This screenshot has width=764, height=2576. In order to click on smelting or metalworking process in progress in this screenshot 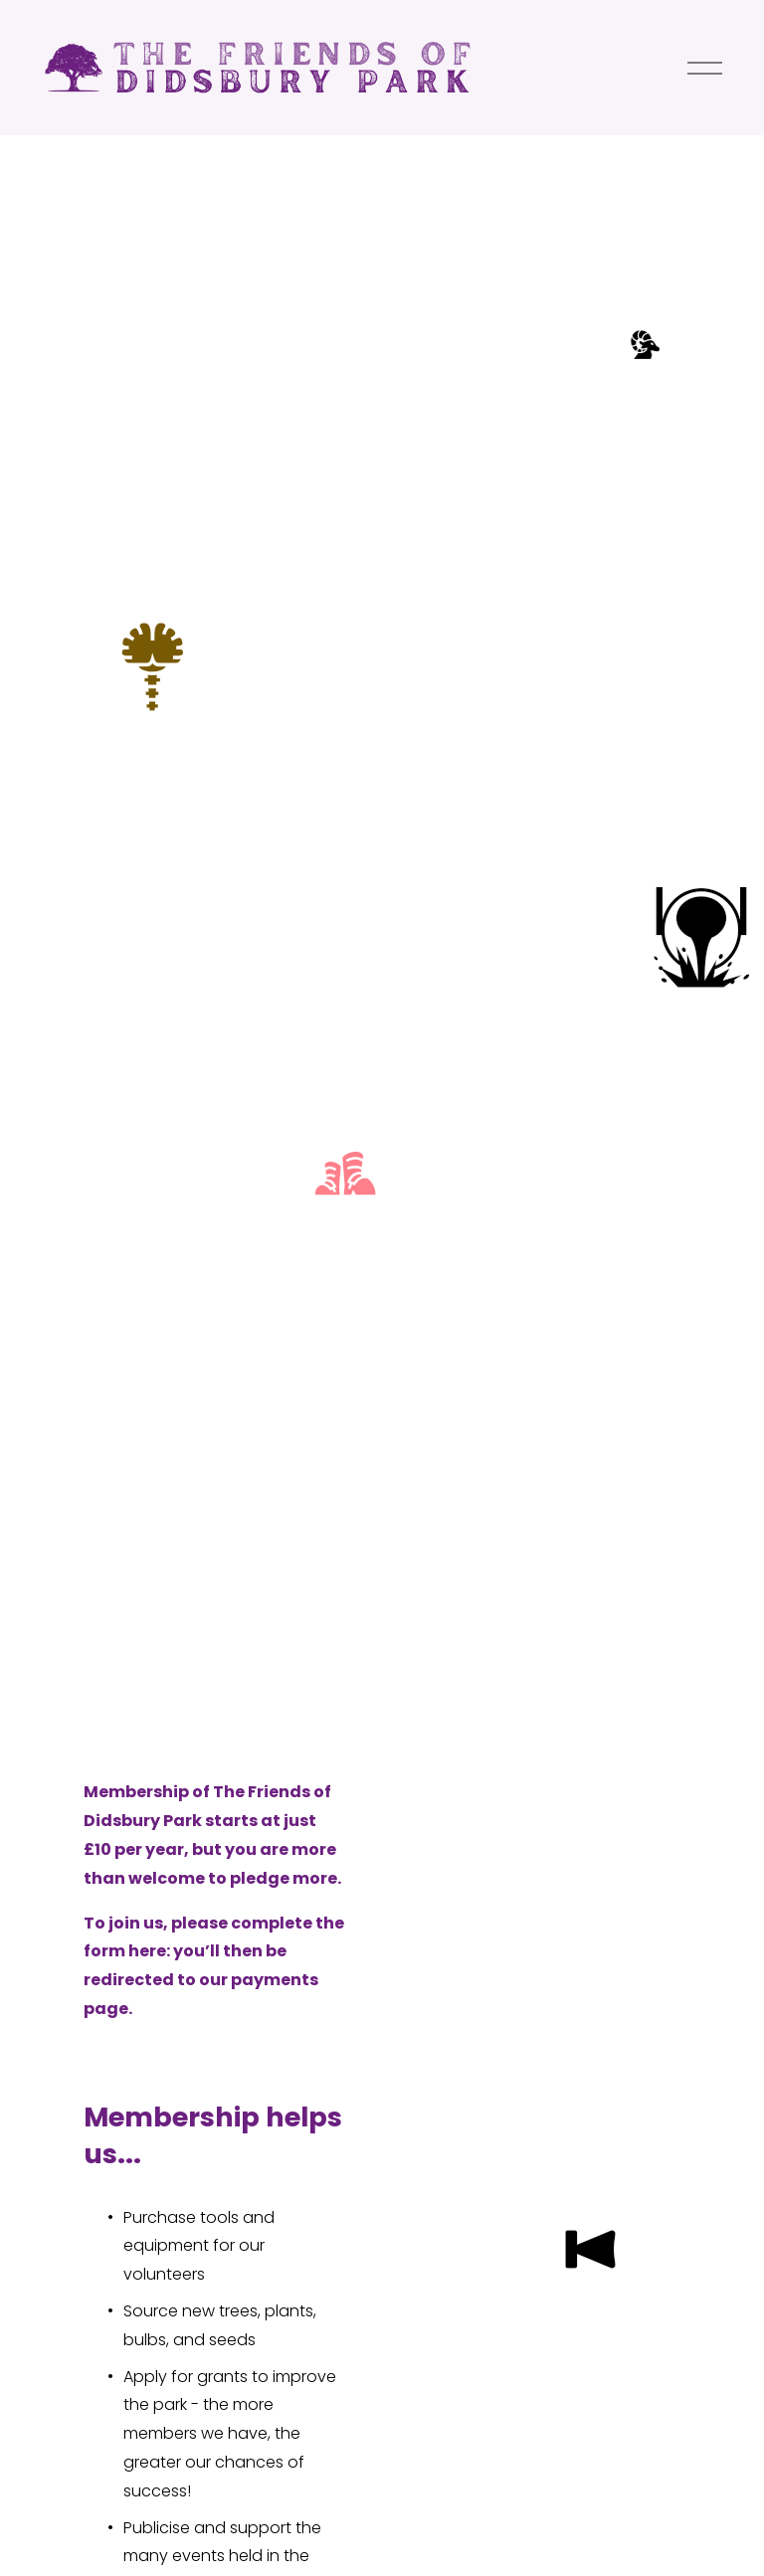, I will do `click(701, 937)`.